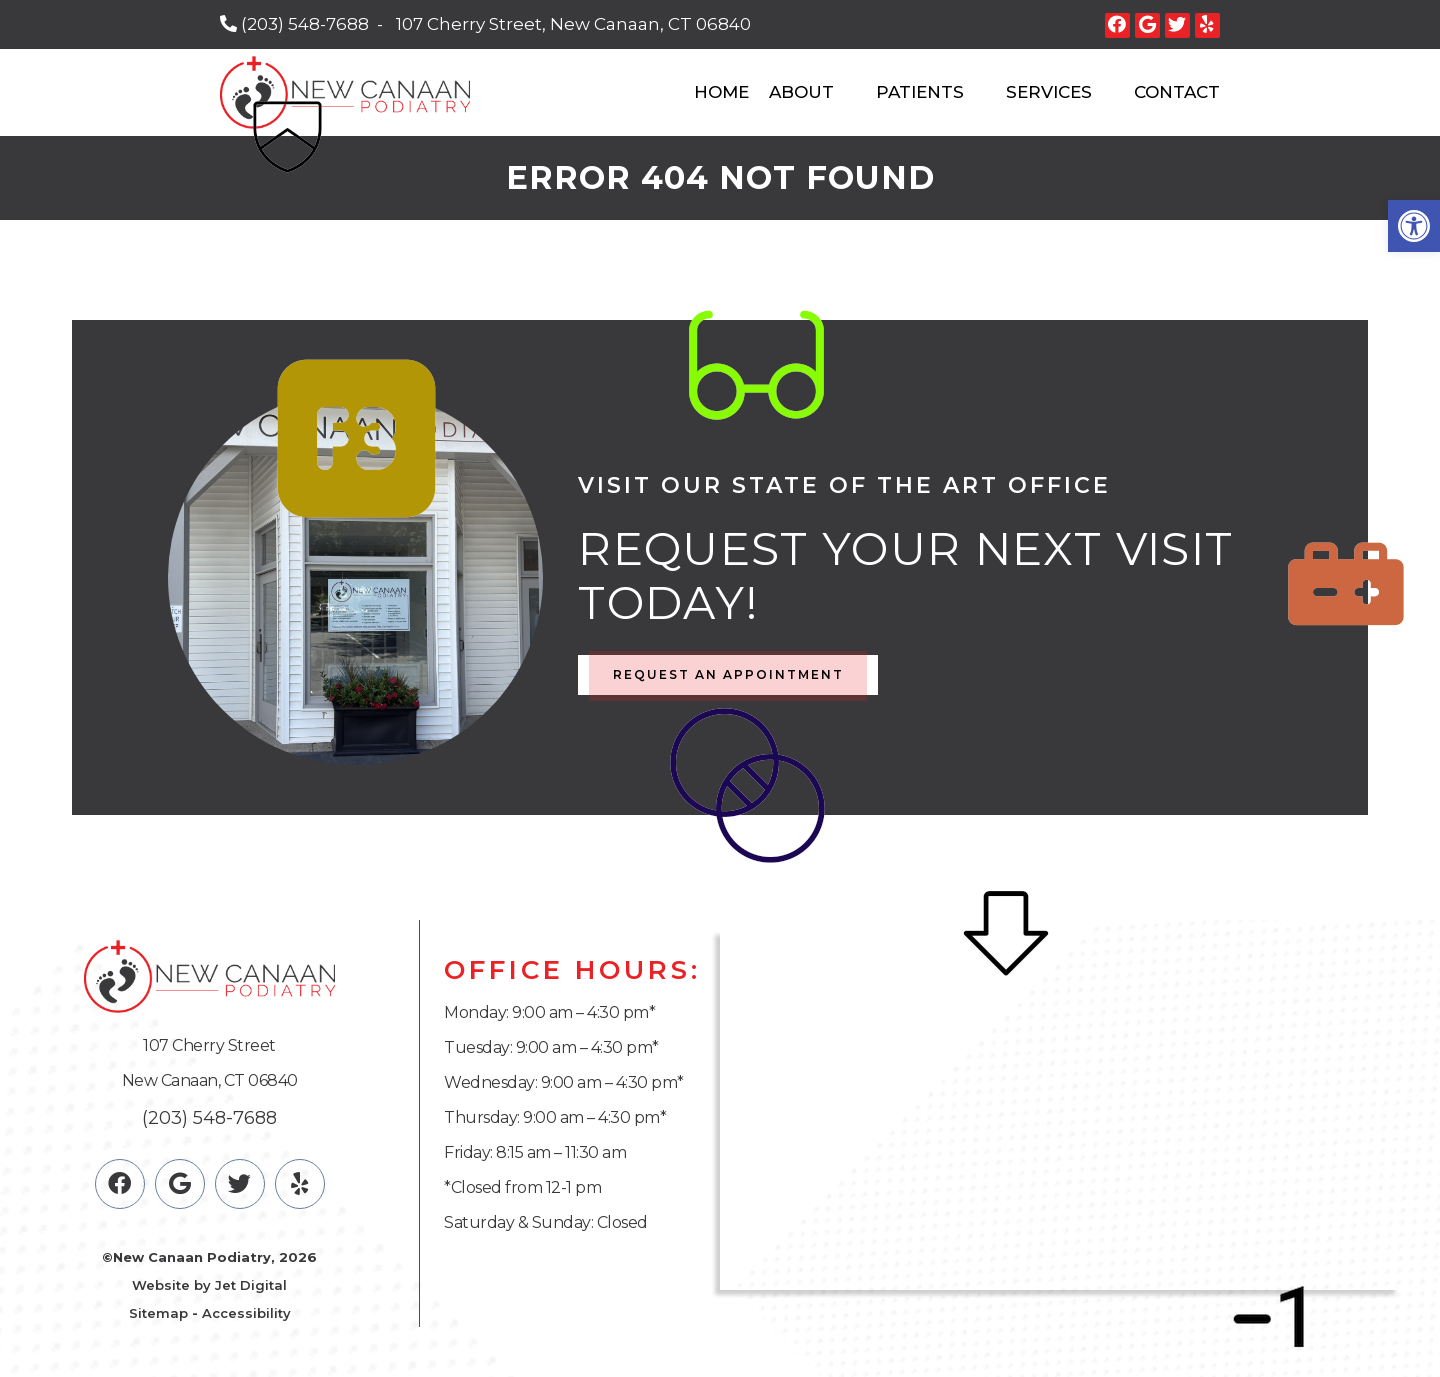 This screenshot has width=1440, height=1377. Describe the element at coordinates (1271, 1319) in the screenshot. I see `decrease exposure by one stop` at that location.